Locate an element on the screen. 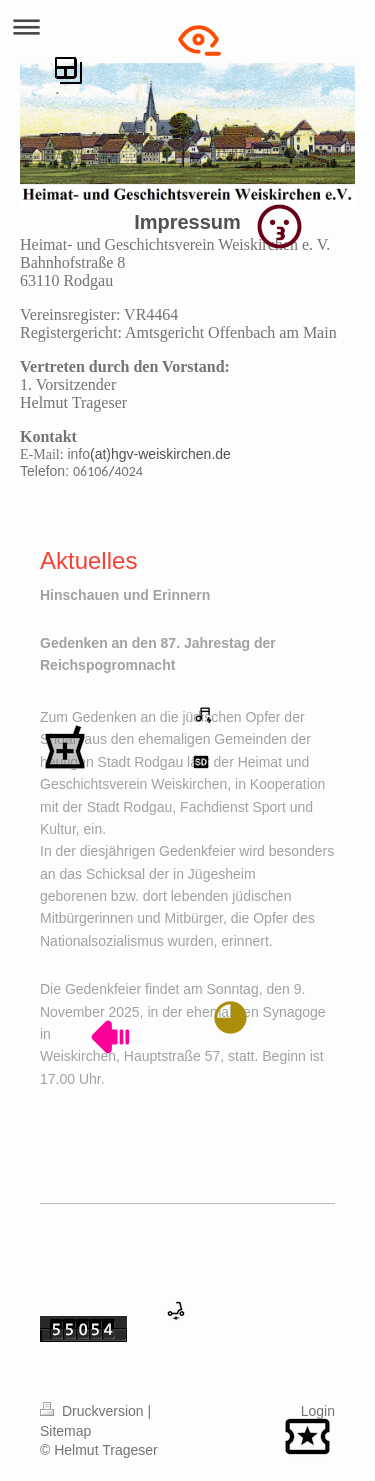 The image size is (375, 1481). create a backup copy of table data is located at coordinates (68, 70).